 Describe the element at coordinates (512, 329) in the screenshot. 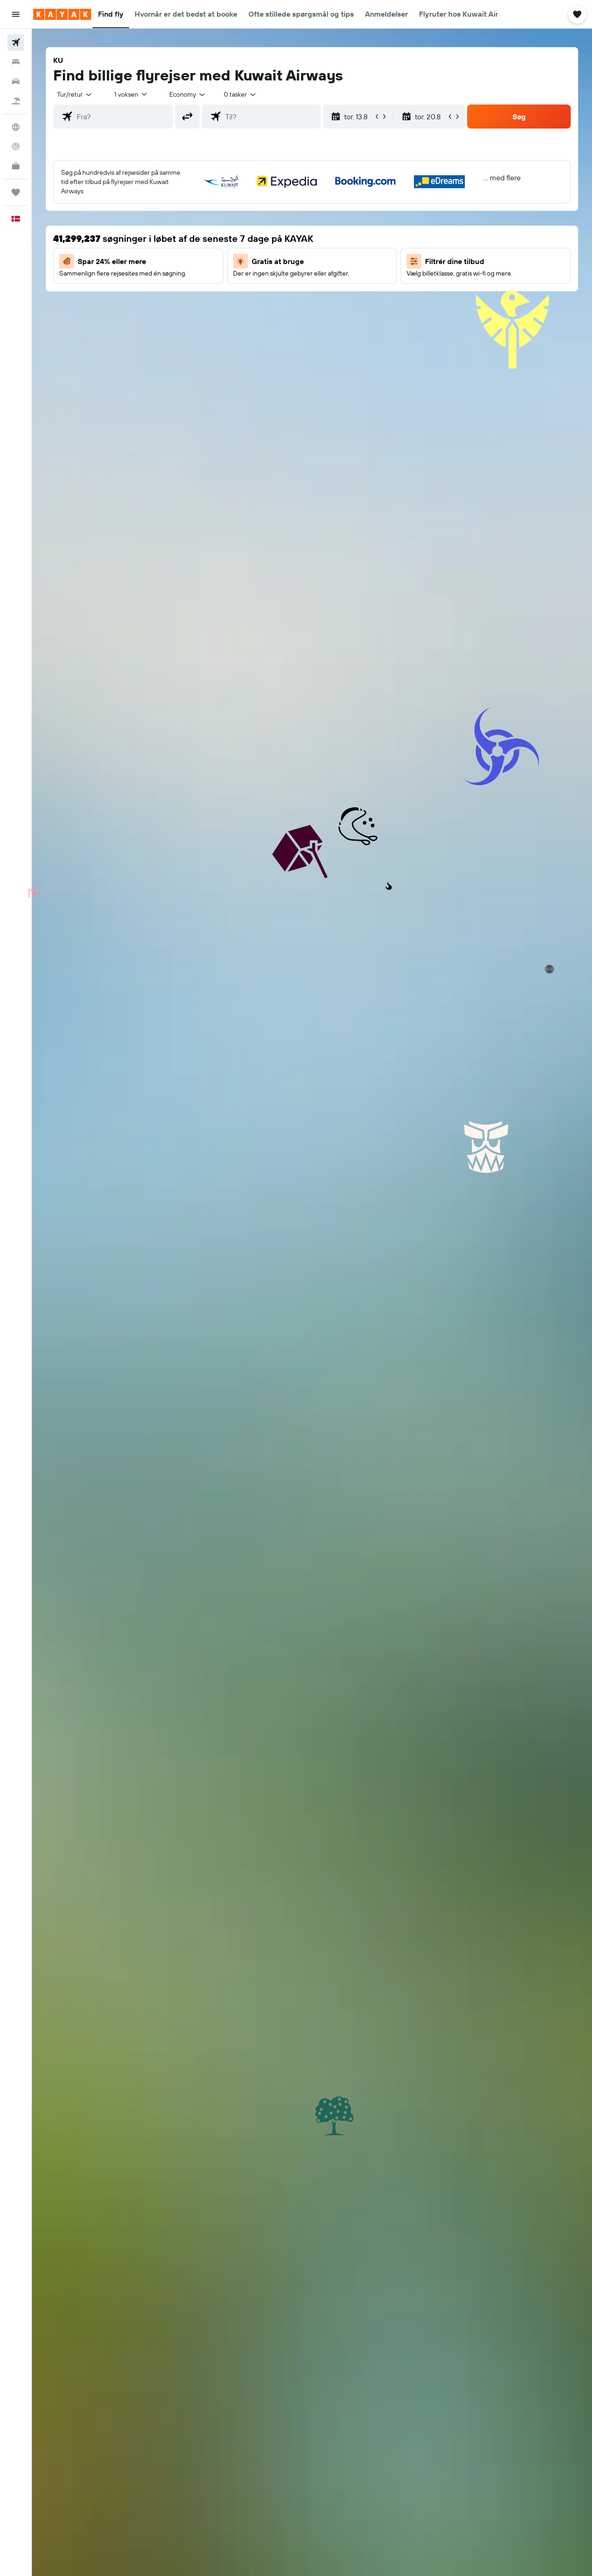

I see `royal or ceremonial item in a fantasy game inventory` at that location.